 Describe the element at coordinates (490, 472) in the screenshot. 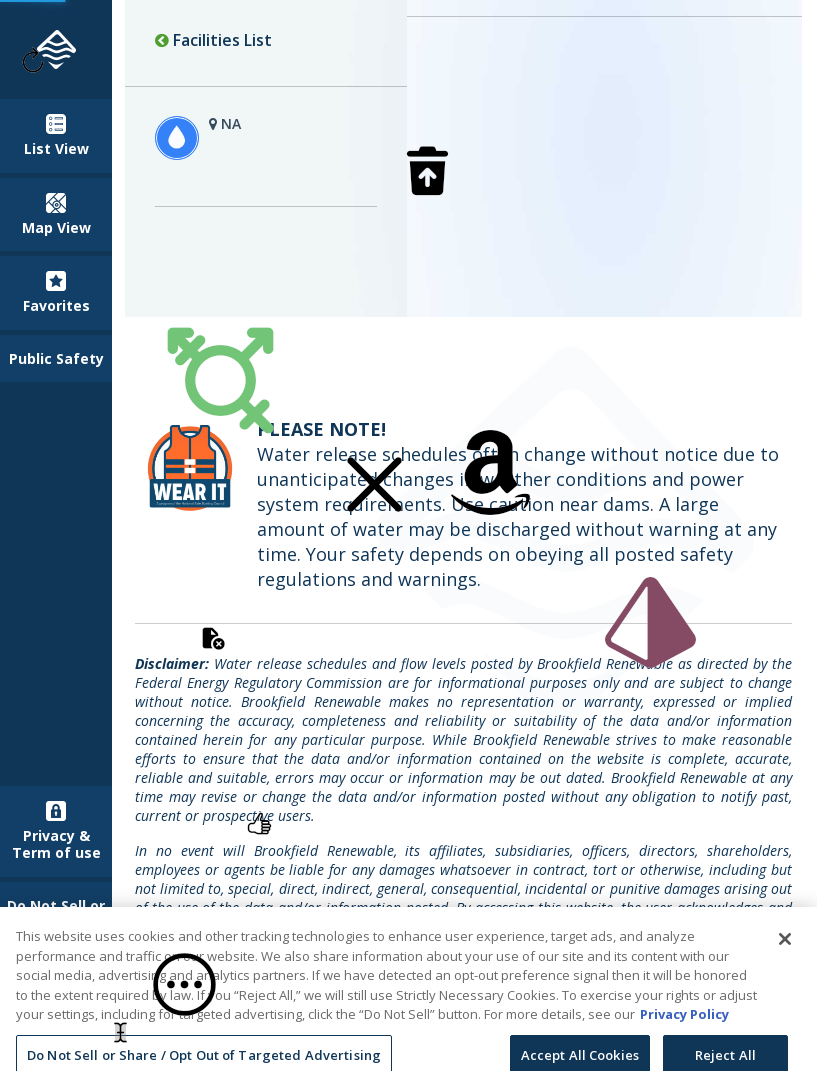

I see `open the Amazon app or website` at that location.